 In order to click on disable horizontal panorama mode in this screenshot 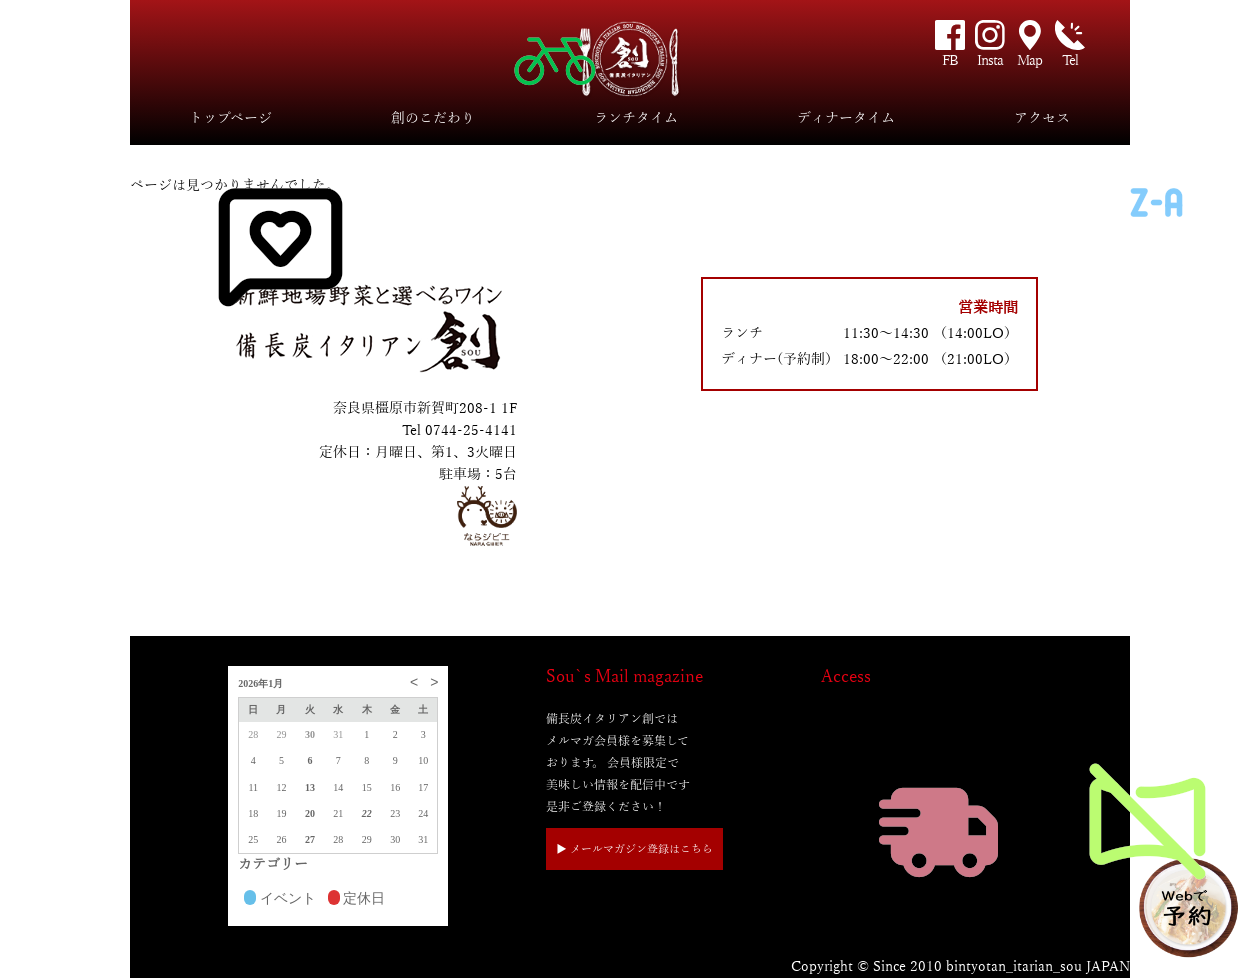, I will do `click(1147, 821)`.